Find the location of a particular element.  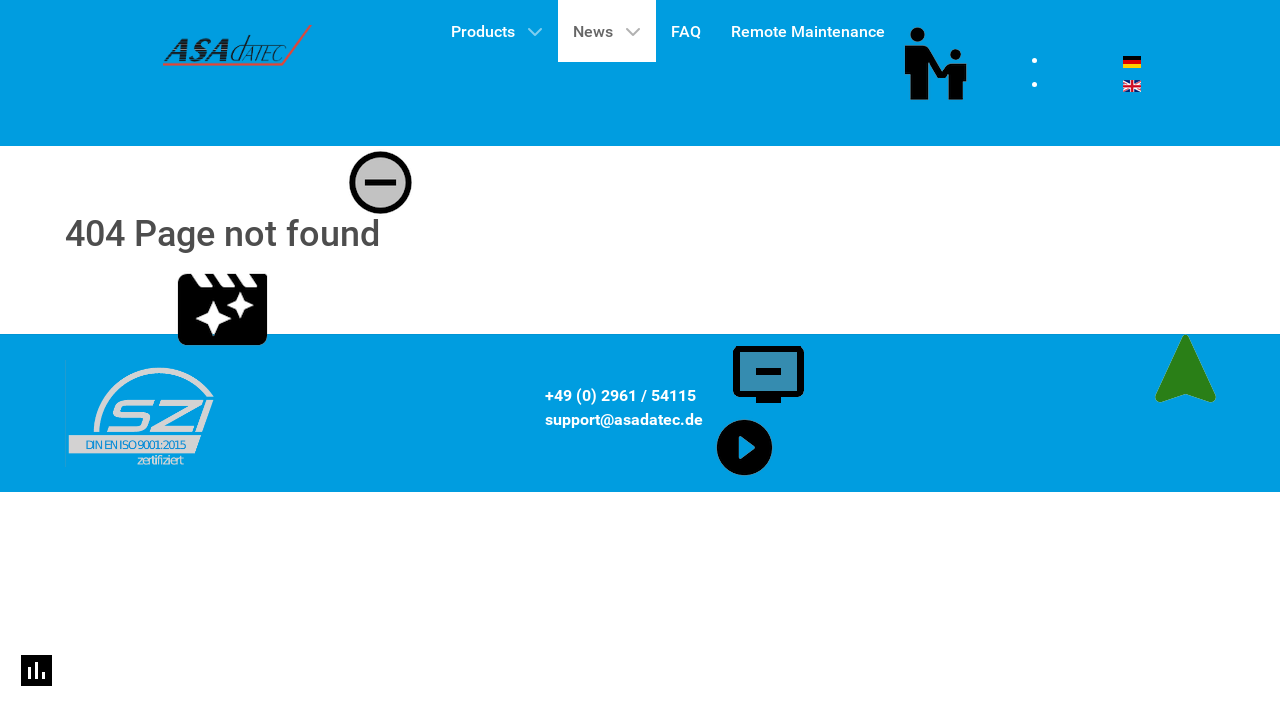

indicates child supervision required is located at coordinates (937, 63).